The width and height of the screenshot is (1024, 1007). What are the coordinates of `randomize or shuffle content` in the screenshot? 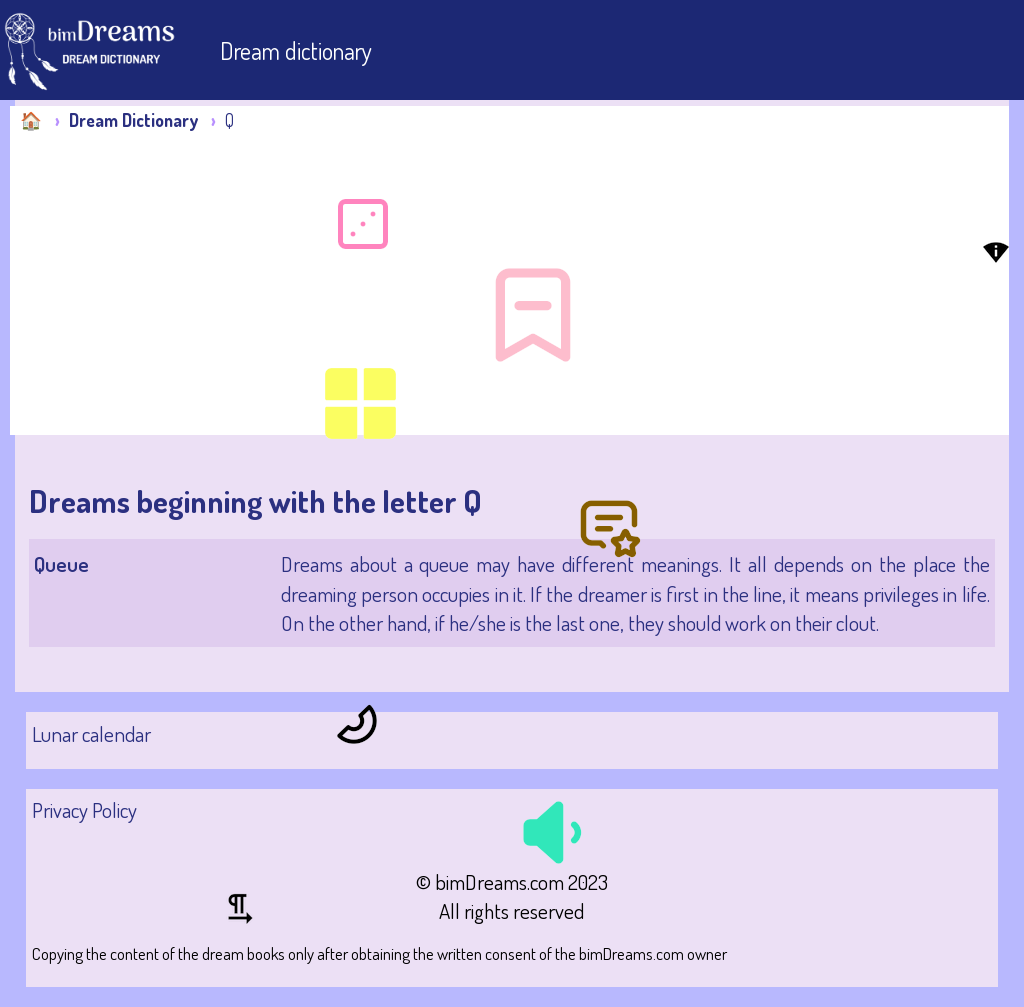 It's located at (363, 224).